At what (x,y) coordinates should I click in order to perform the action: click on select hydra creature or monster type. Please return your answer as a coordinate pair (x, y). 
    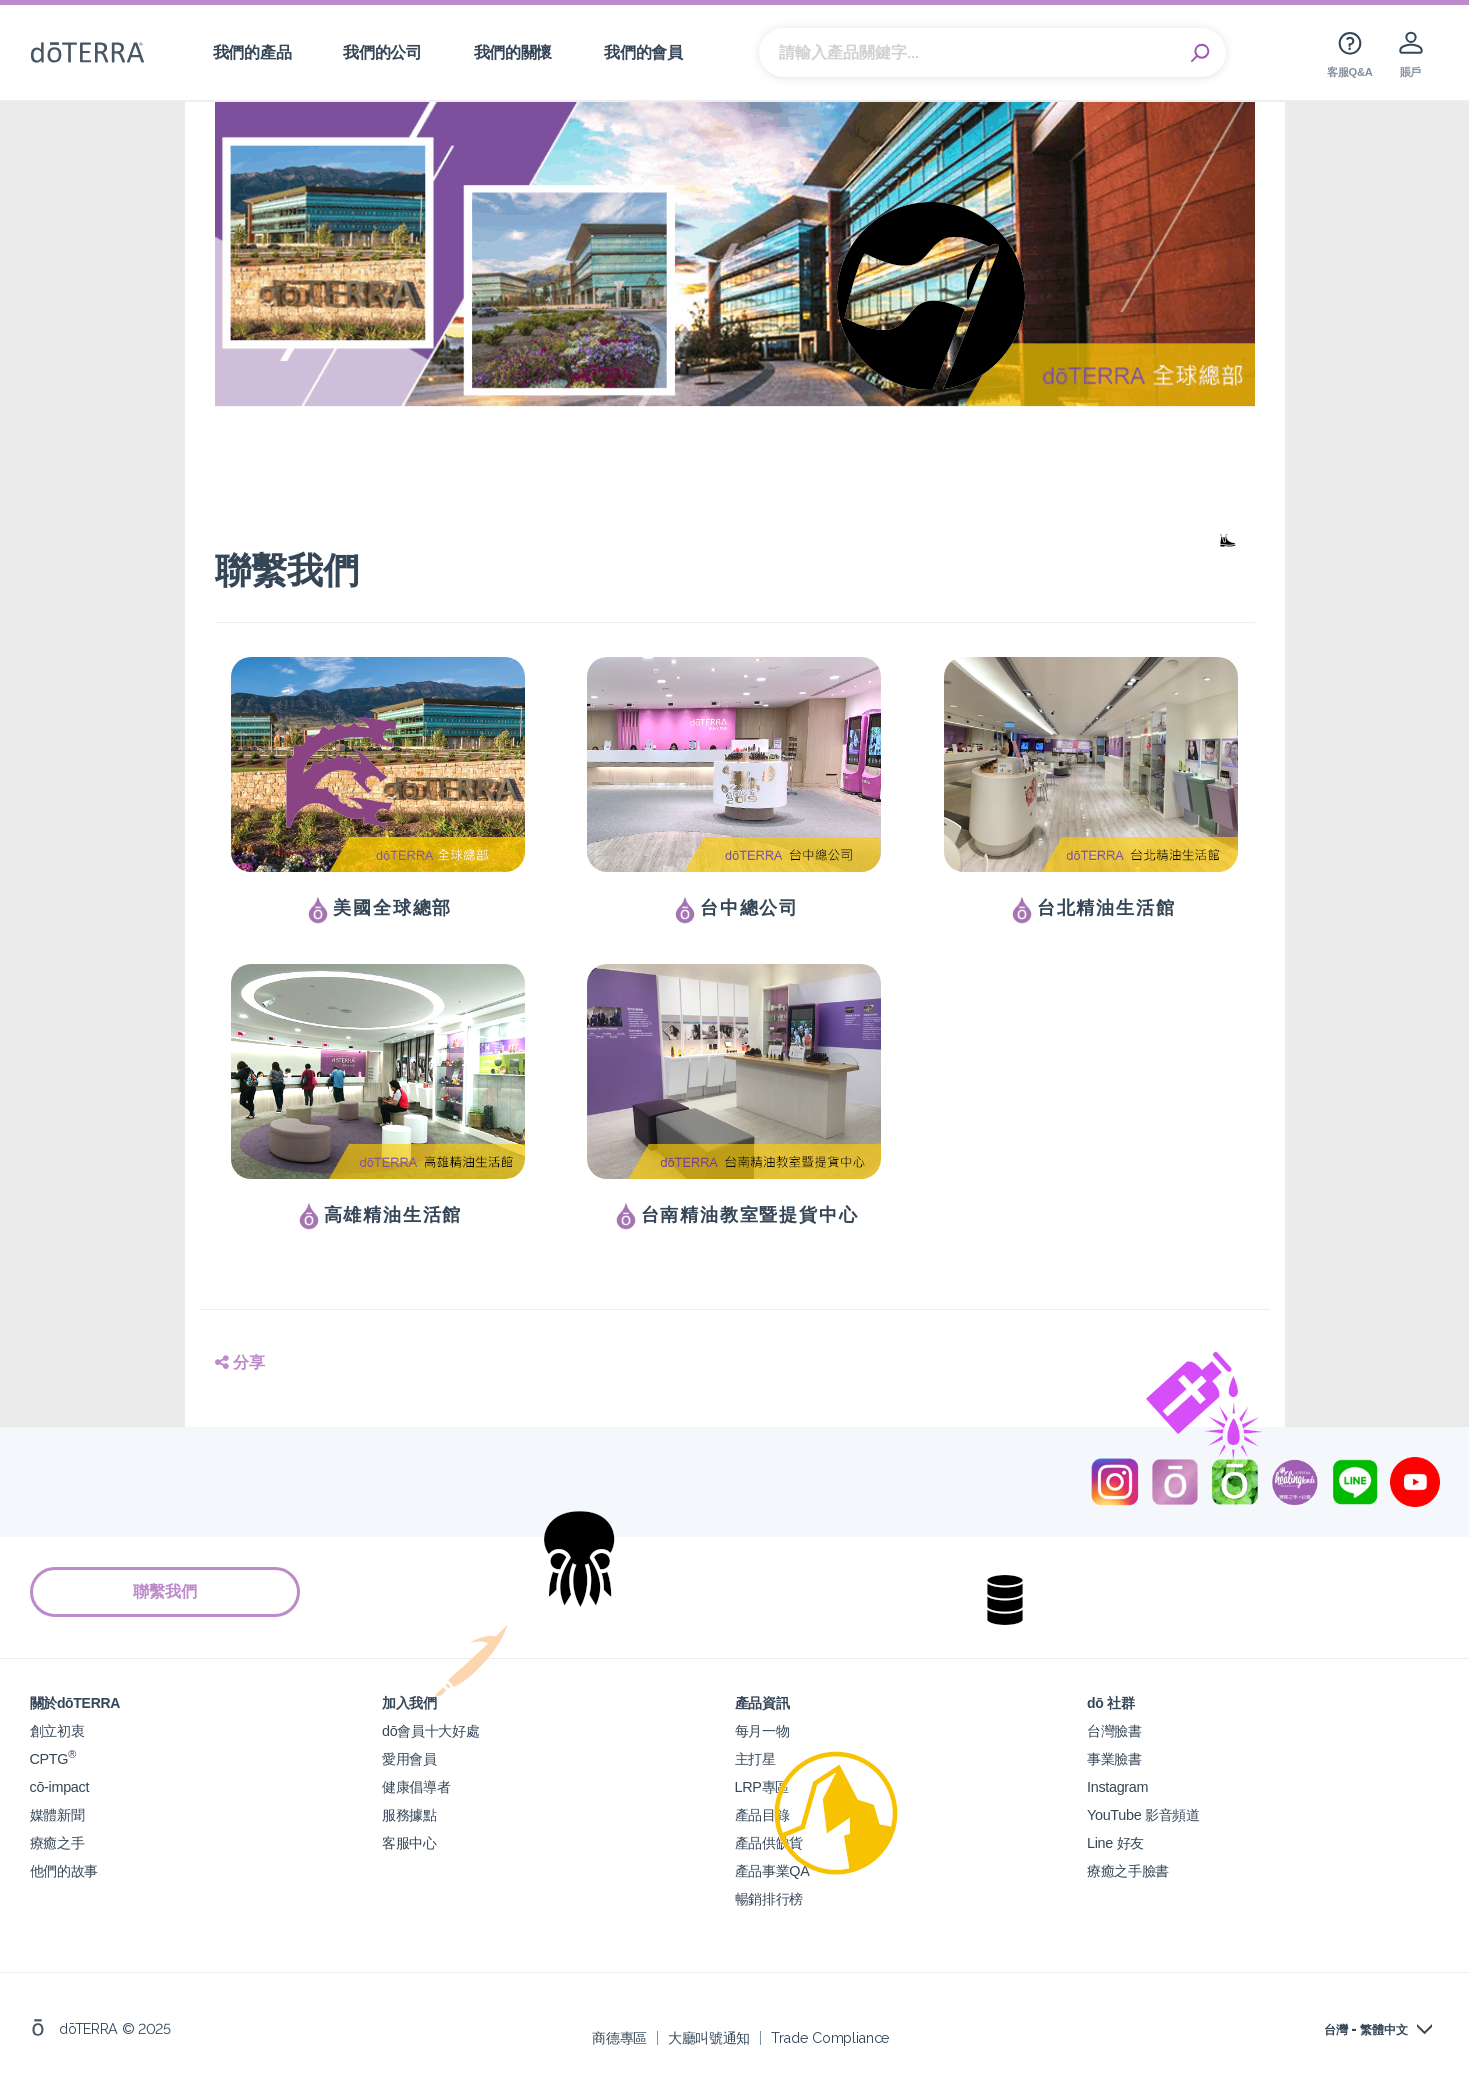
    Looking at the image, I should click on (341, 772).